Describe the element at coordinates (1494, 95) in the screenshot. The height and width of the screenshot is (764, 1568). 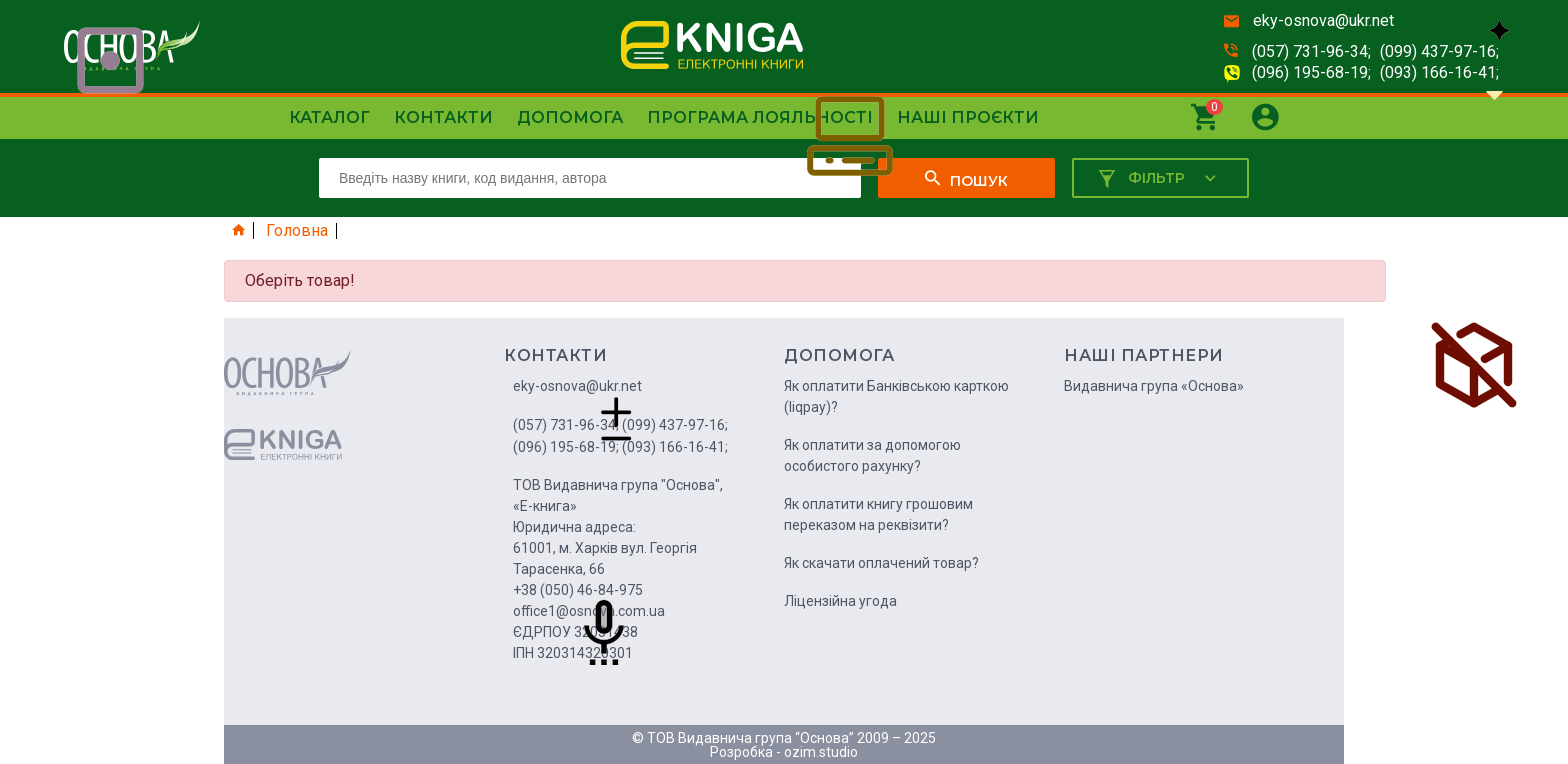
I see `expand a dropdown menu` at that location.